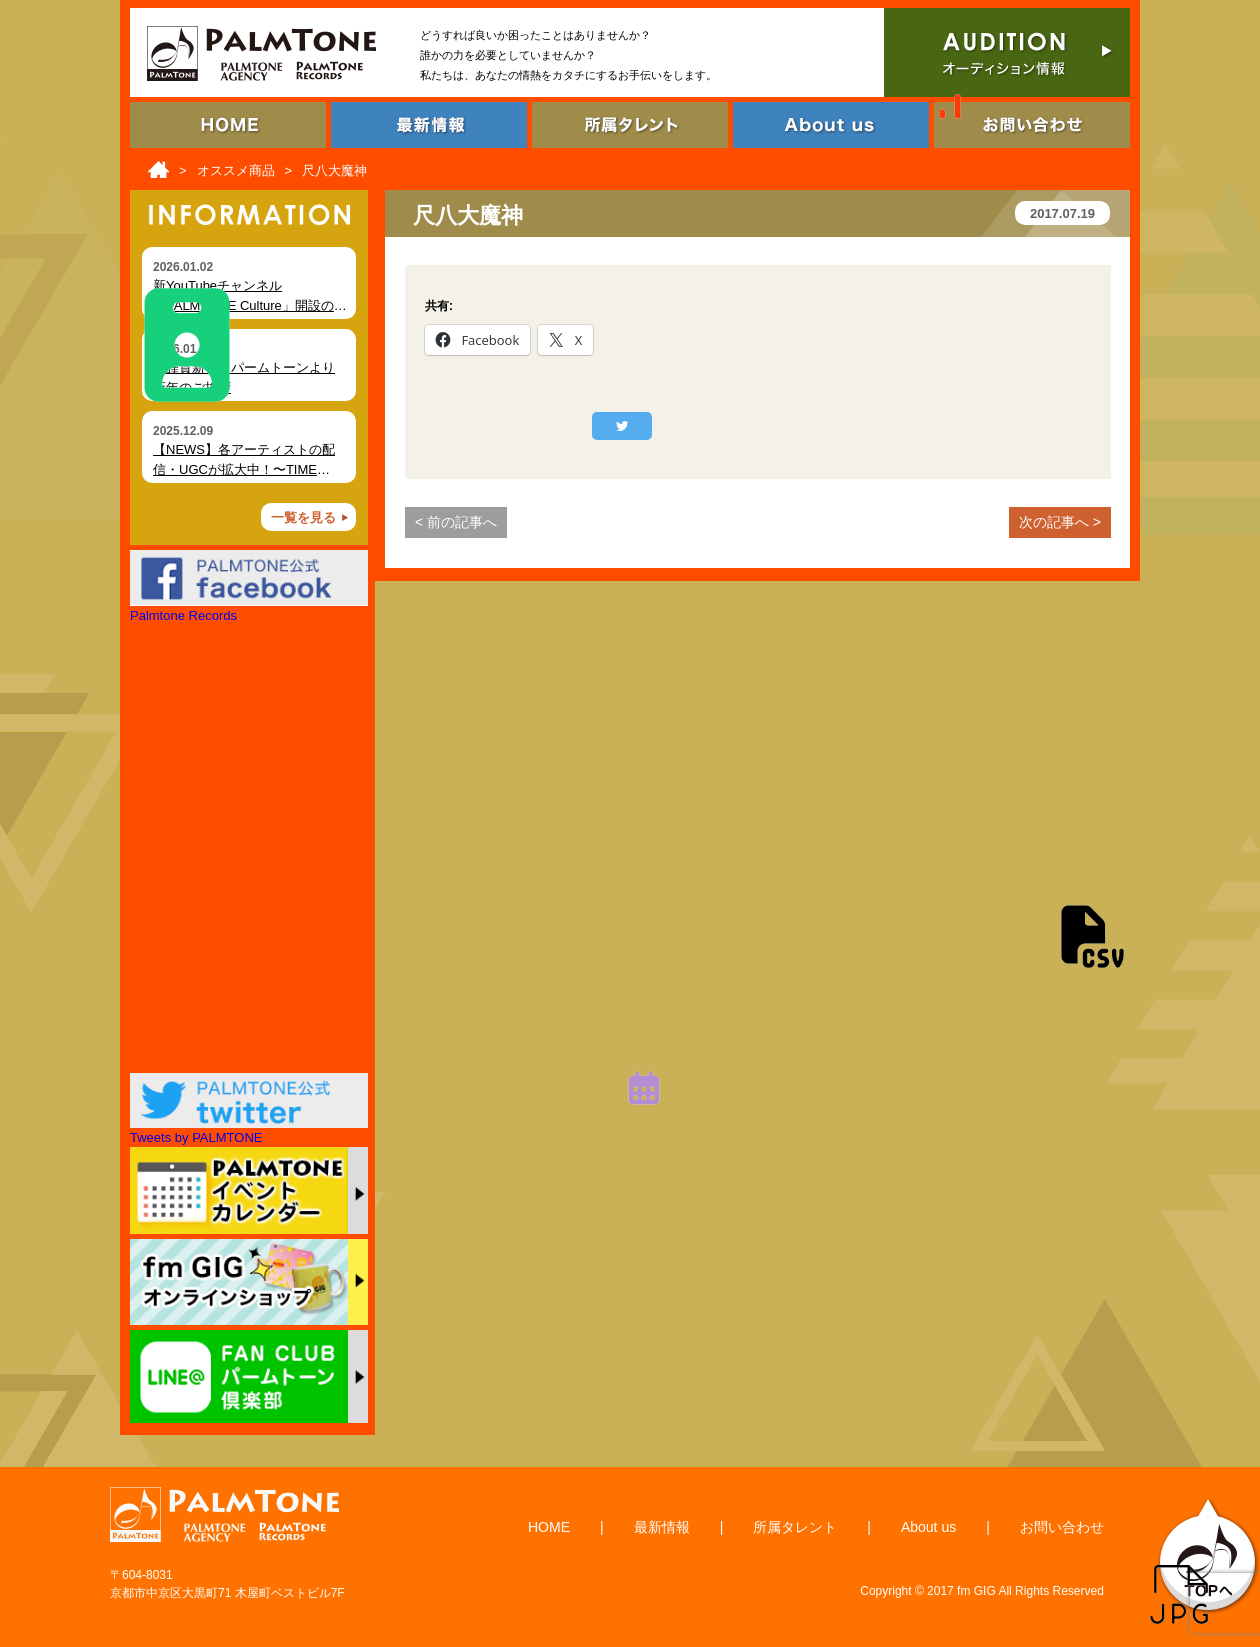  Describe the element at coordinates (1090, 934) in the screenshot. I see `open or view a CSV file` at that location.